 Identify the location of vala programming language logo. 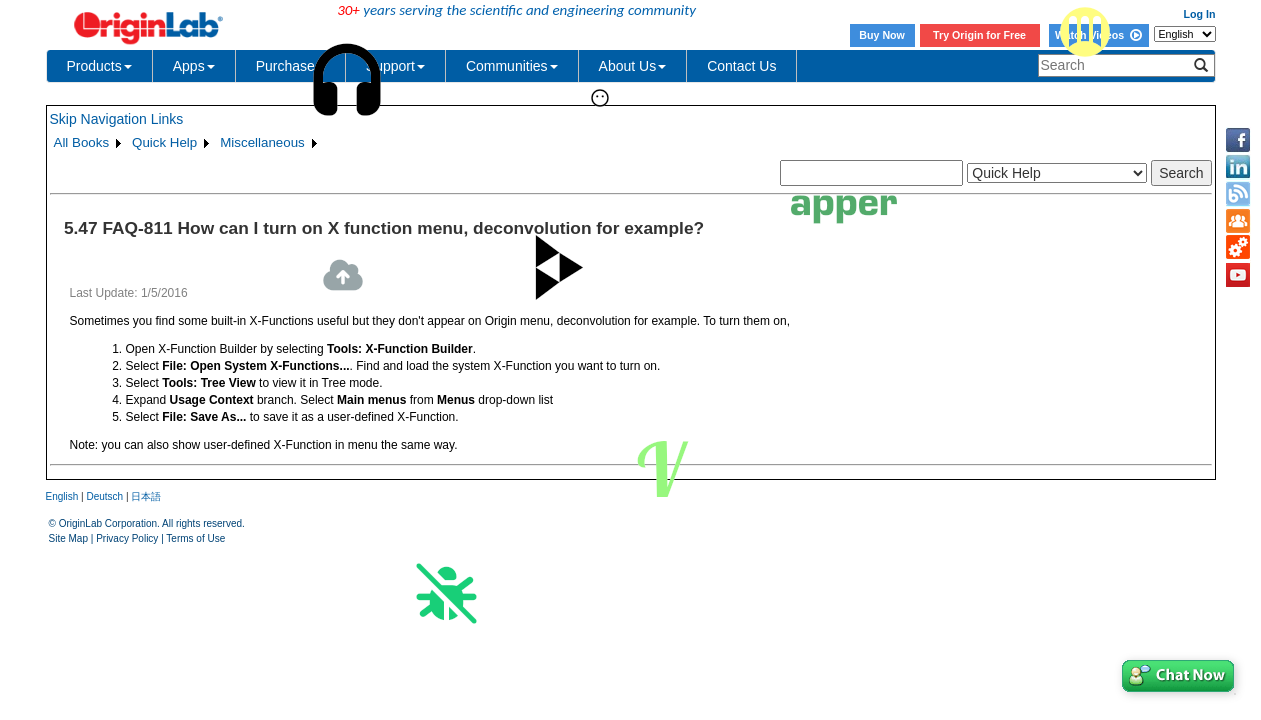
(663, 469).